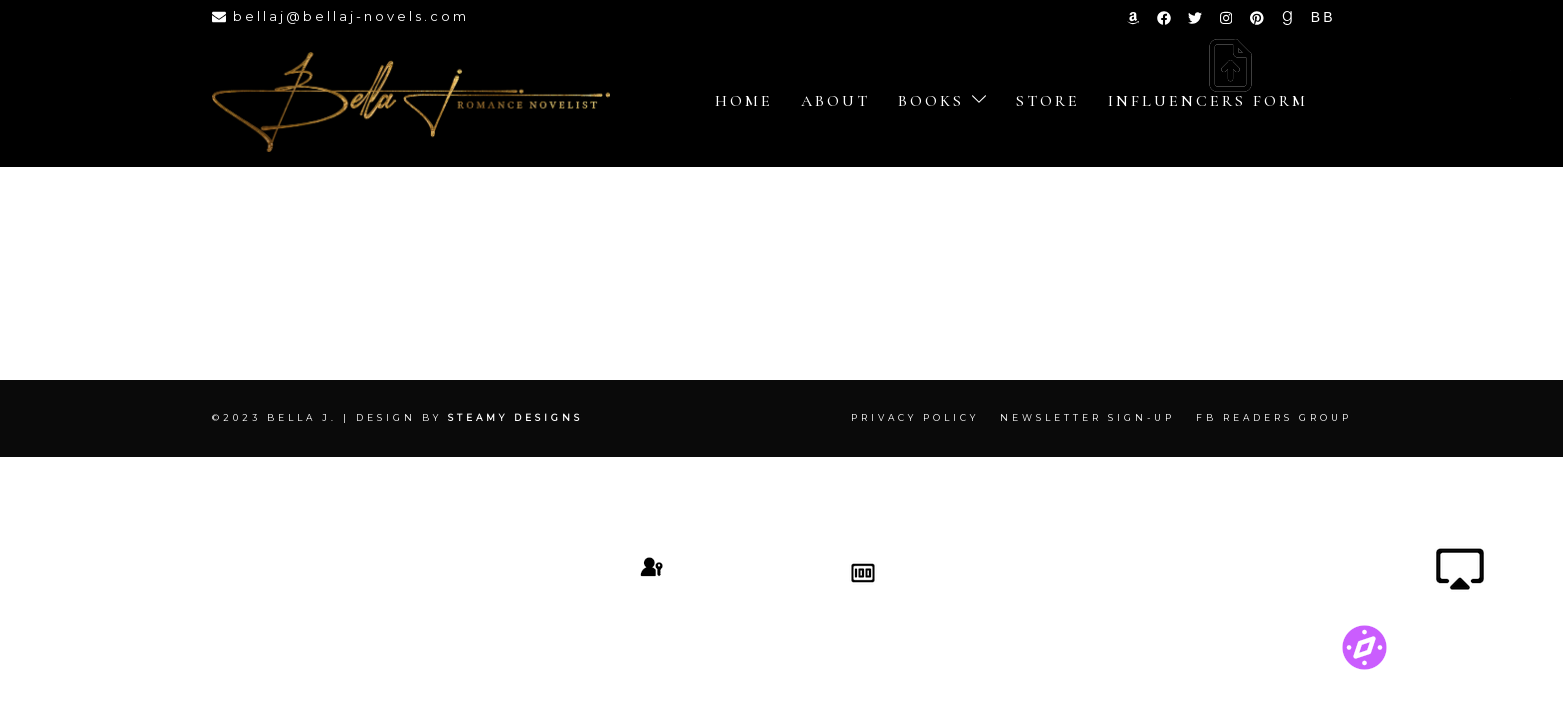 Image resolution: width=1563 pixels, height=720 pixels. I want to click on sign in with passkey authentication, so click(651, 567).